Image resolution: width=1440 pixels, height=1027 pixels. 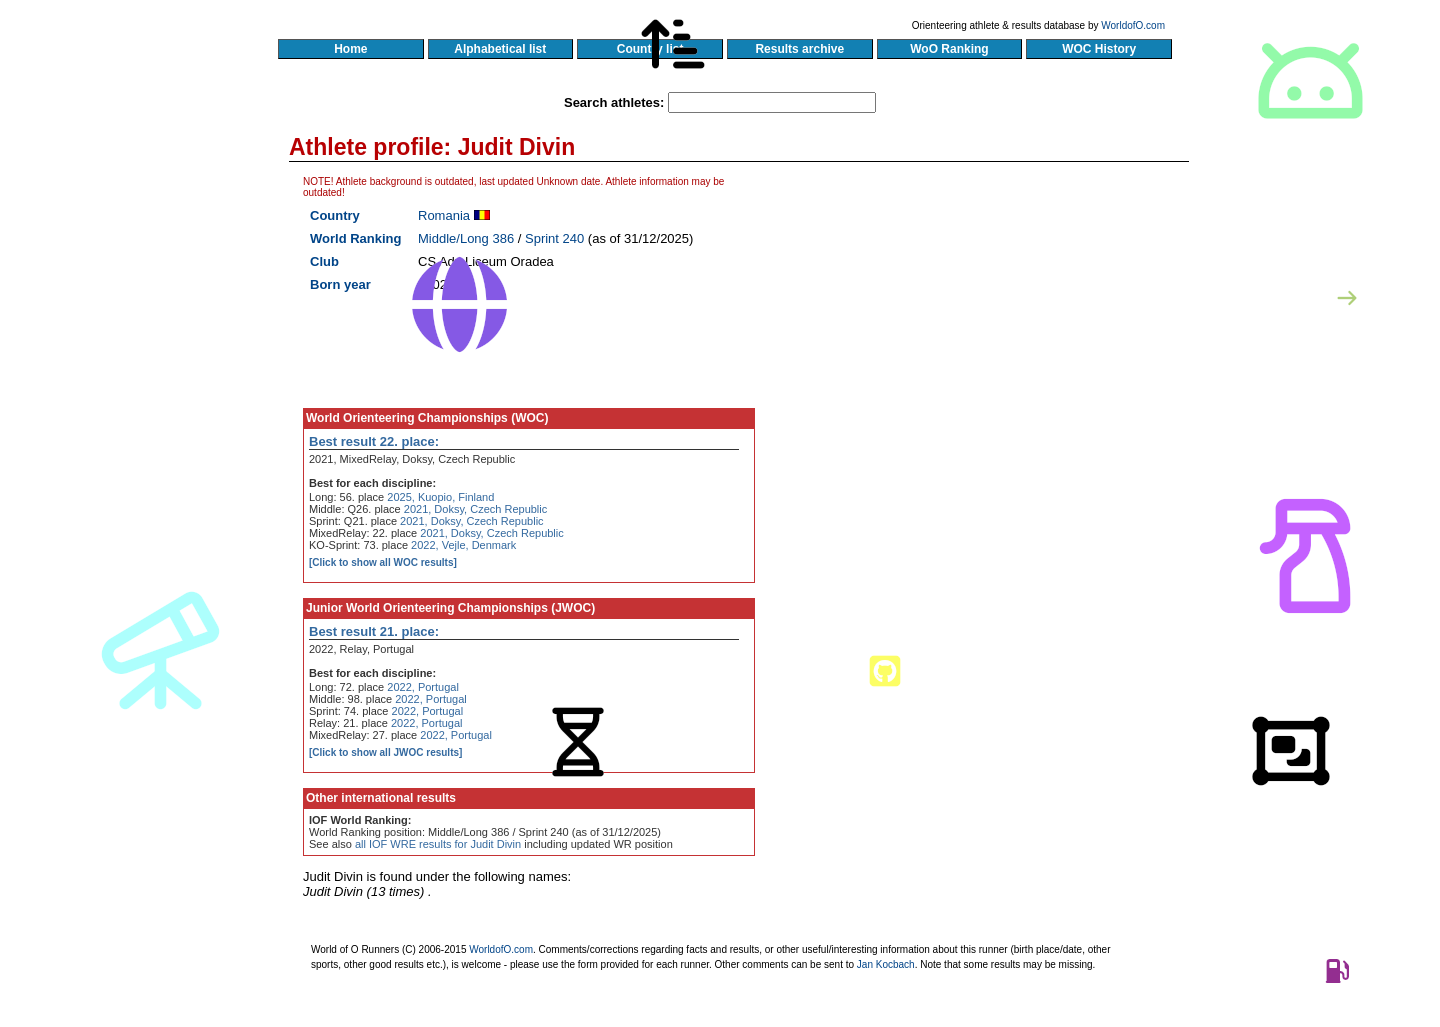 I want to click on explore or discover new content, so click(x=160, y=650).